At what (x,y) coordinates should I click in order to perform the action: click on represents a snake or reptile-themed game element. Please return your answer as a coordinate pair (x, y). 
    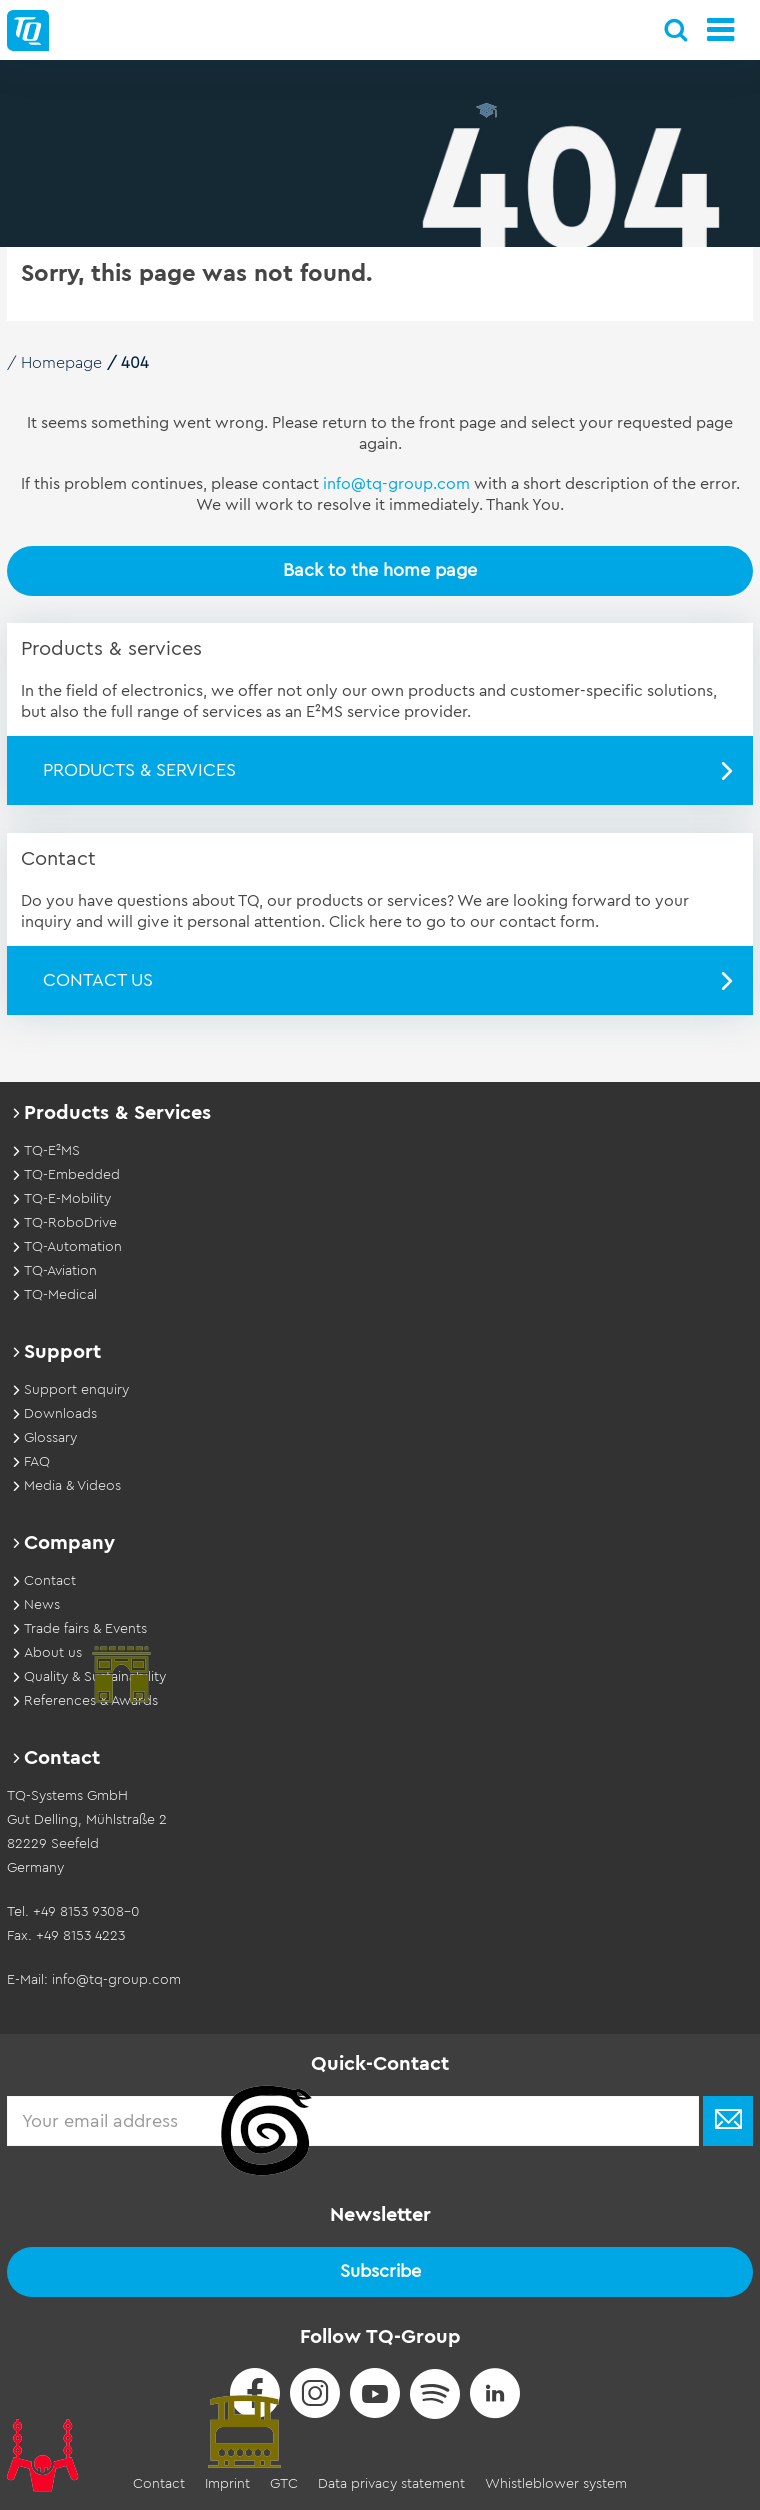
    Looking at the image, I should click on (266, 2130).